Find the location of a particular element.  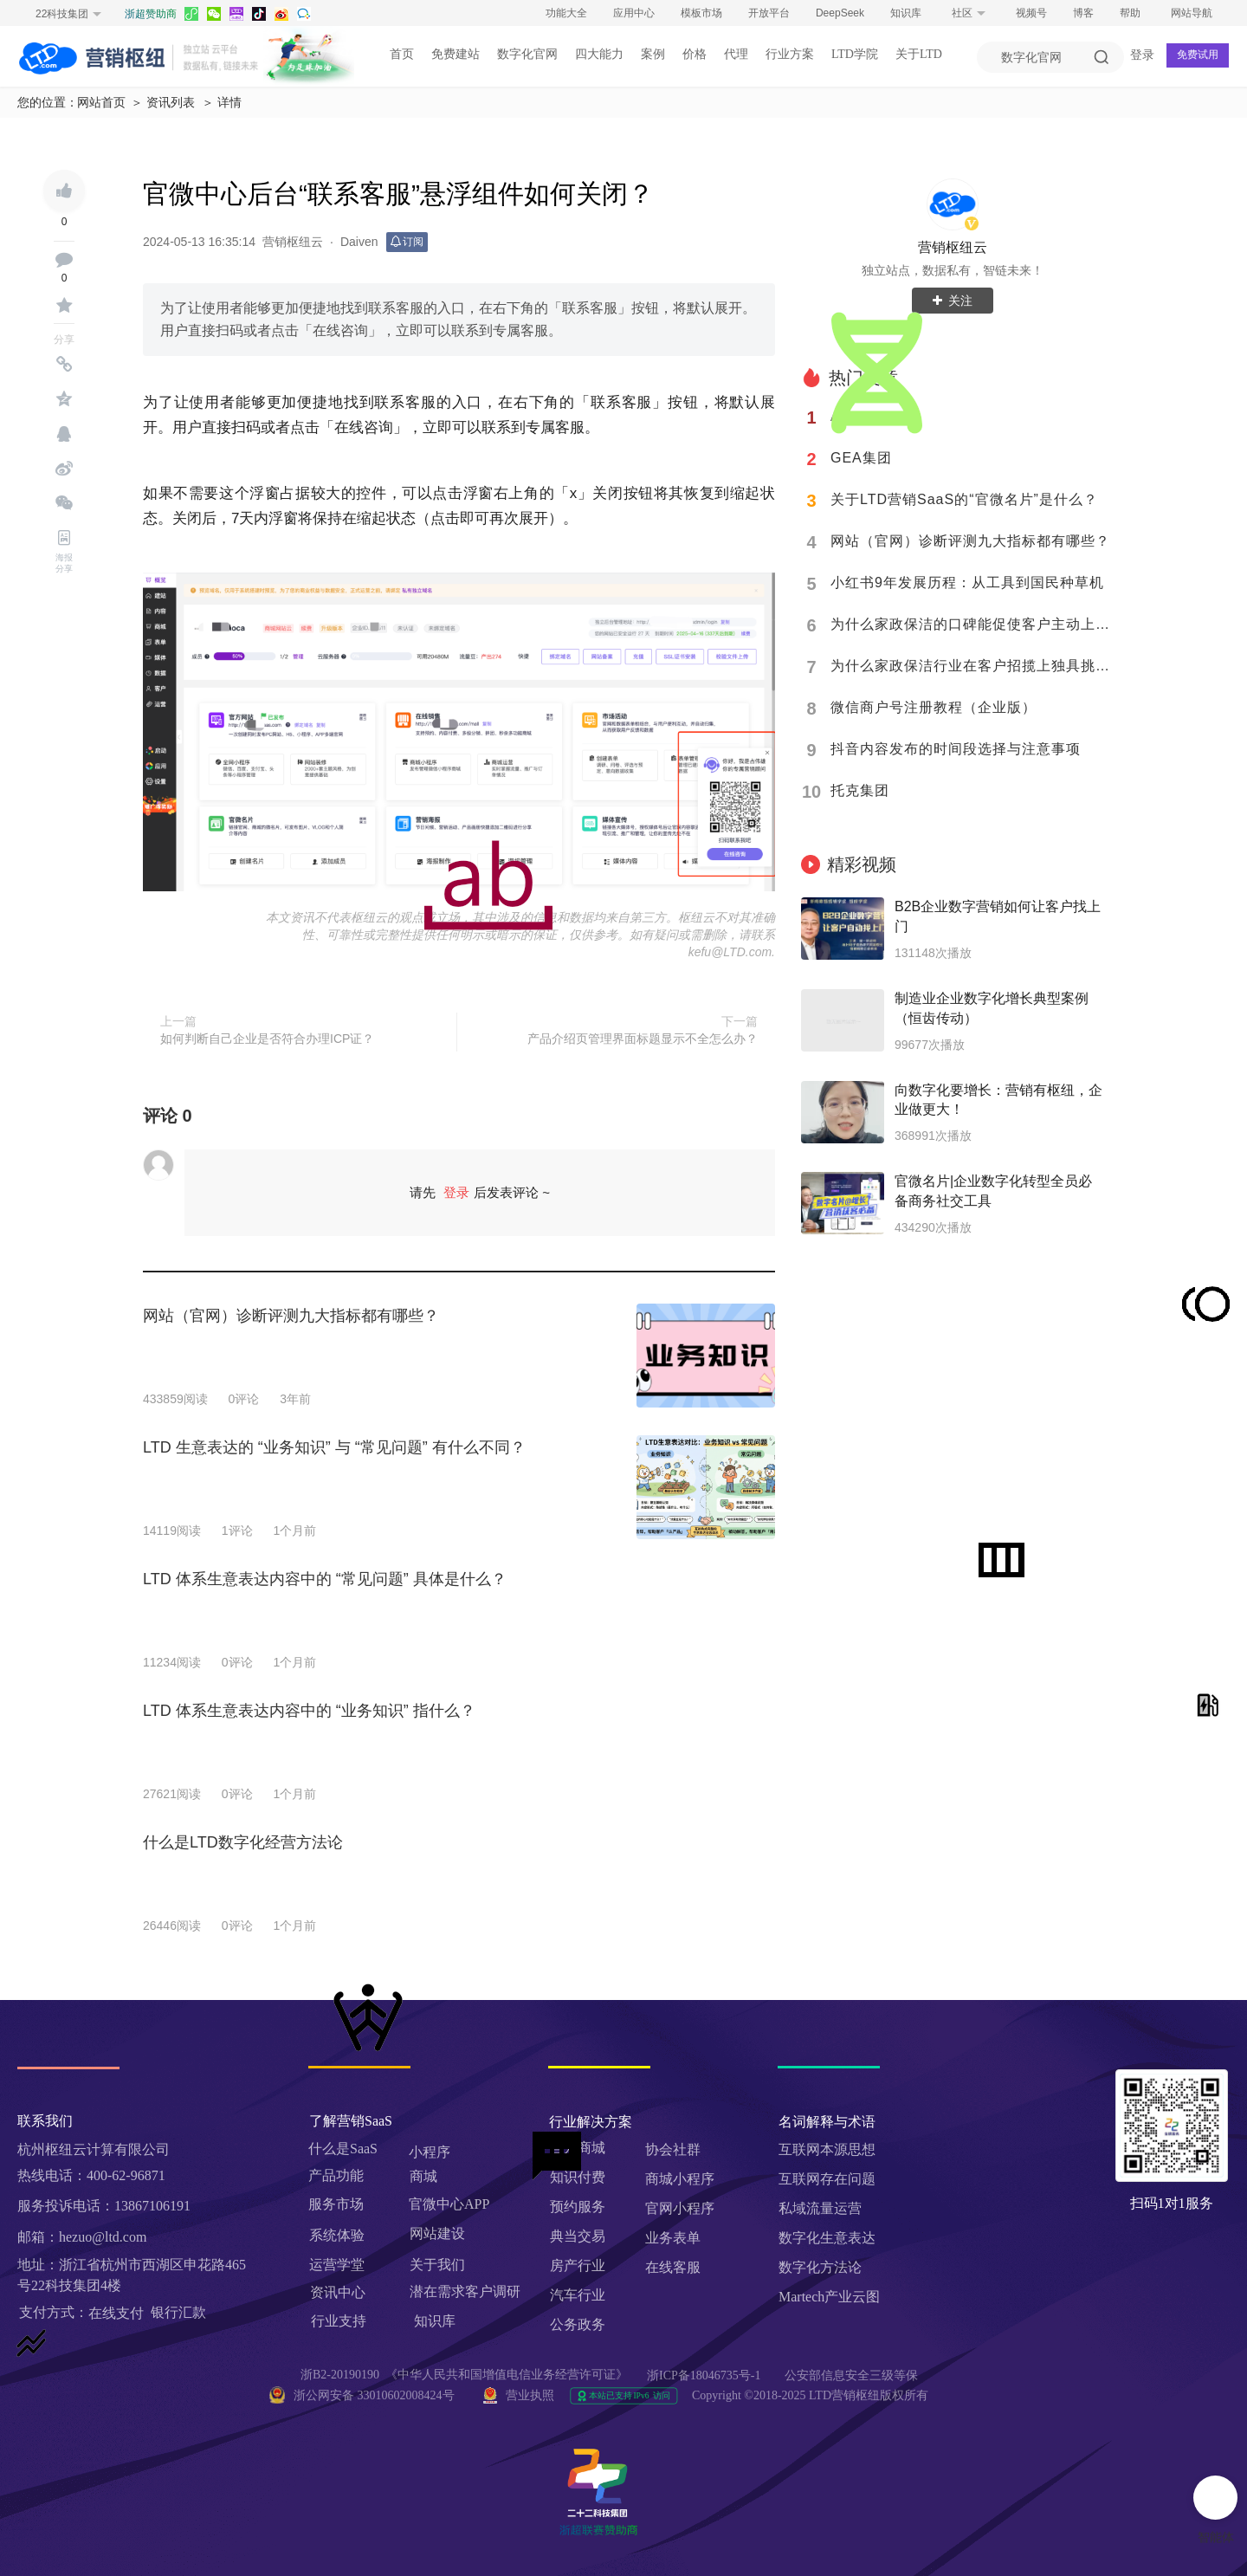

view text messages is located at coordinates (557, 2156).